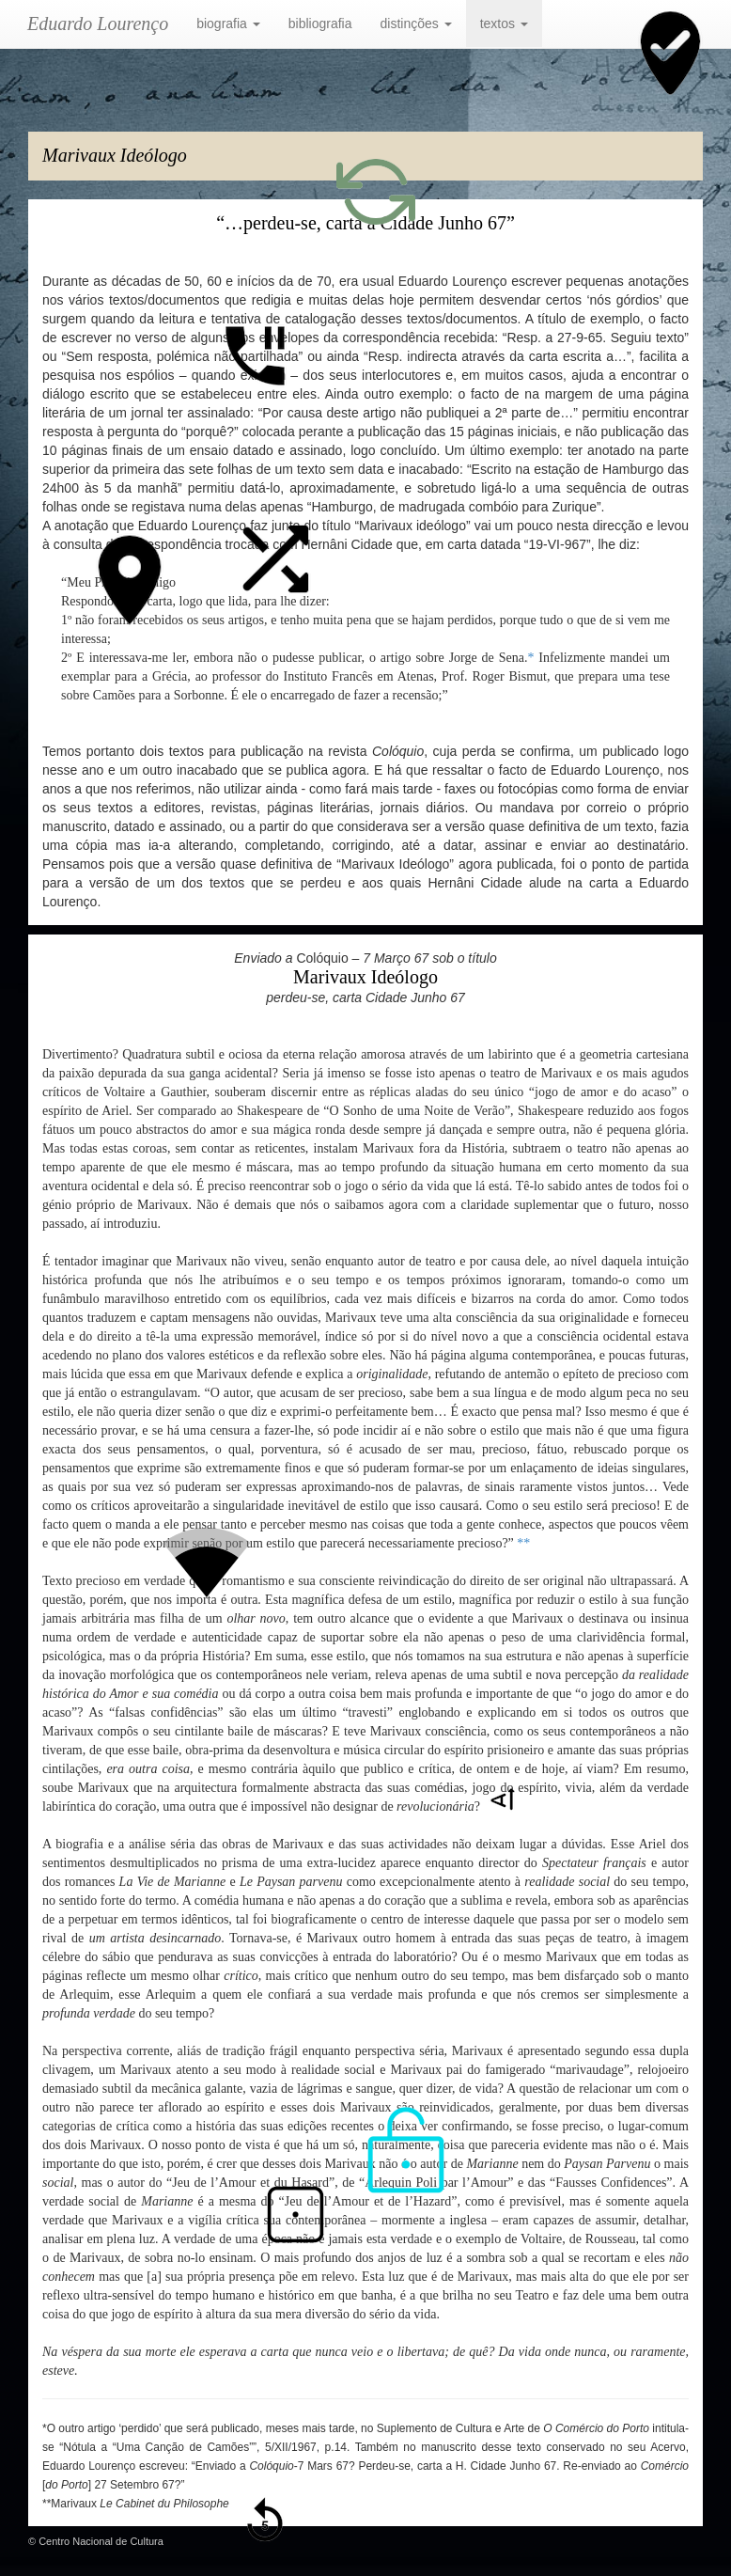 Image resolution: width=731 pixels, height=2576 pixels. I want to click on rotate text orientation upward, so click(503, 1798).